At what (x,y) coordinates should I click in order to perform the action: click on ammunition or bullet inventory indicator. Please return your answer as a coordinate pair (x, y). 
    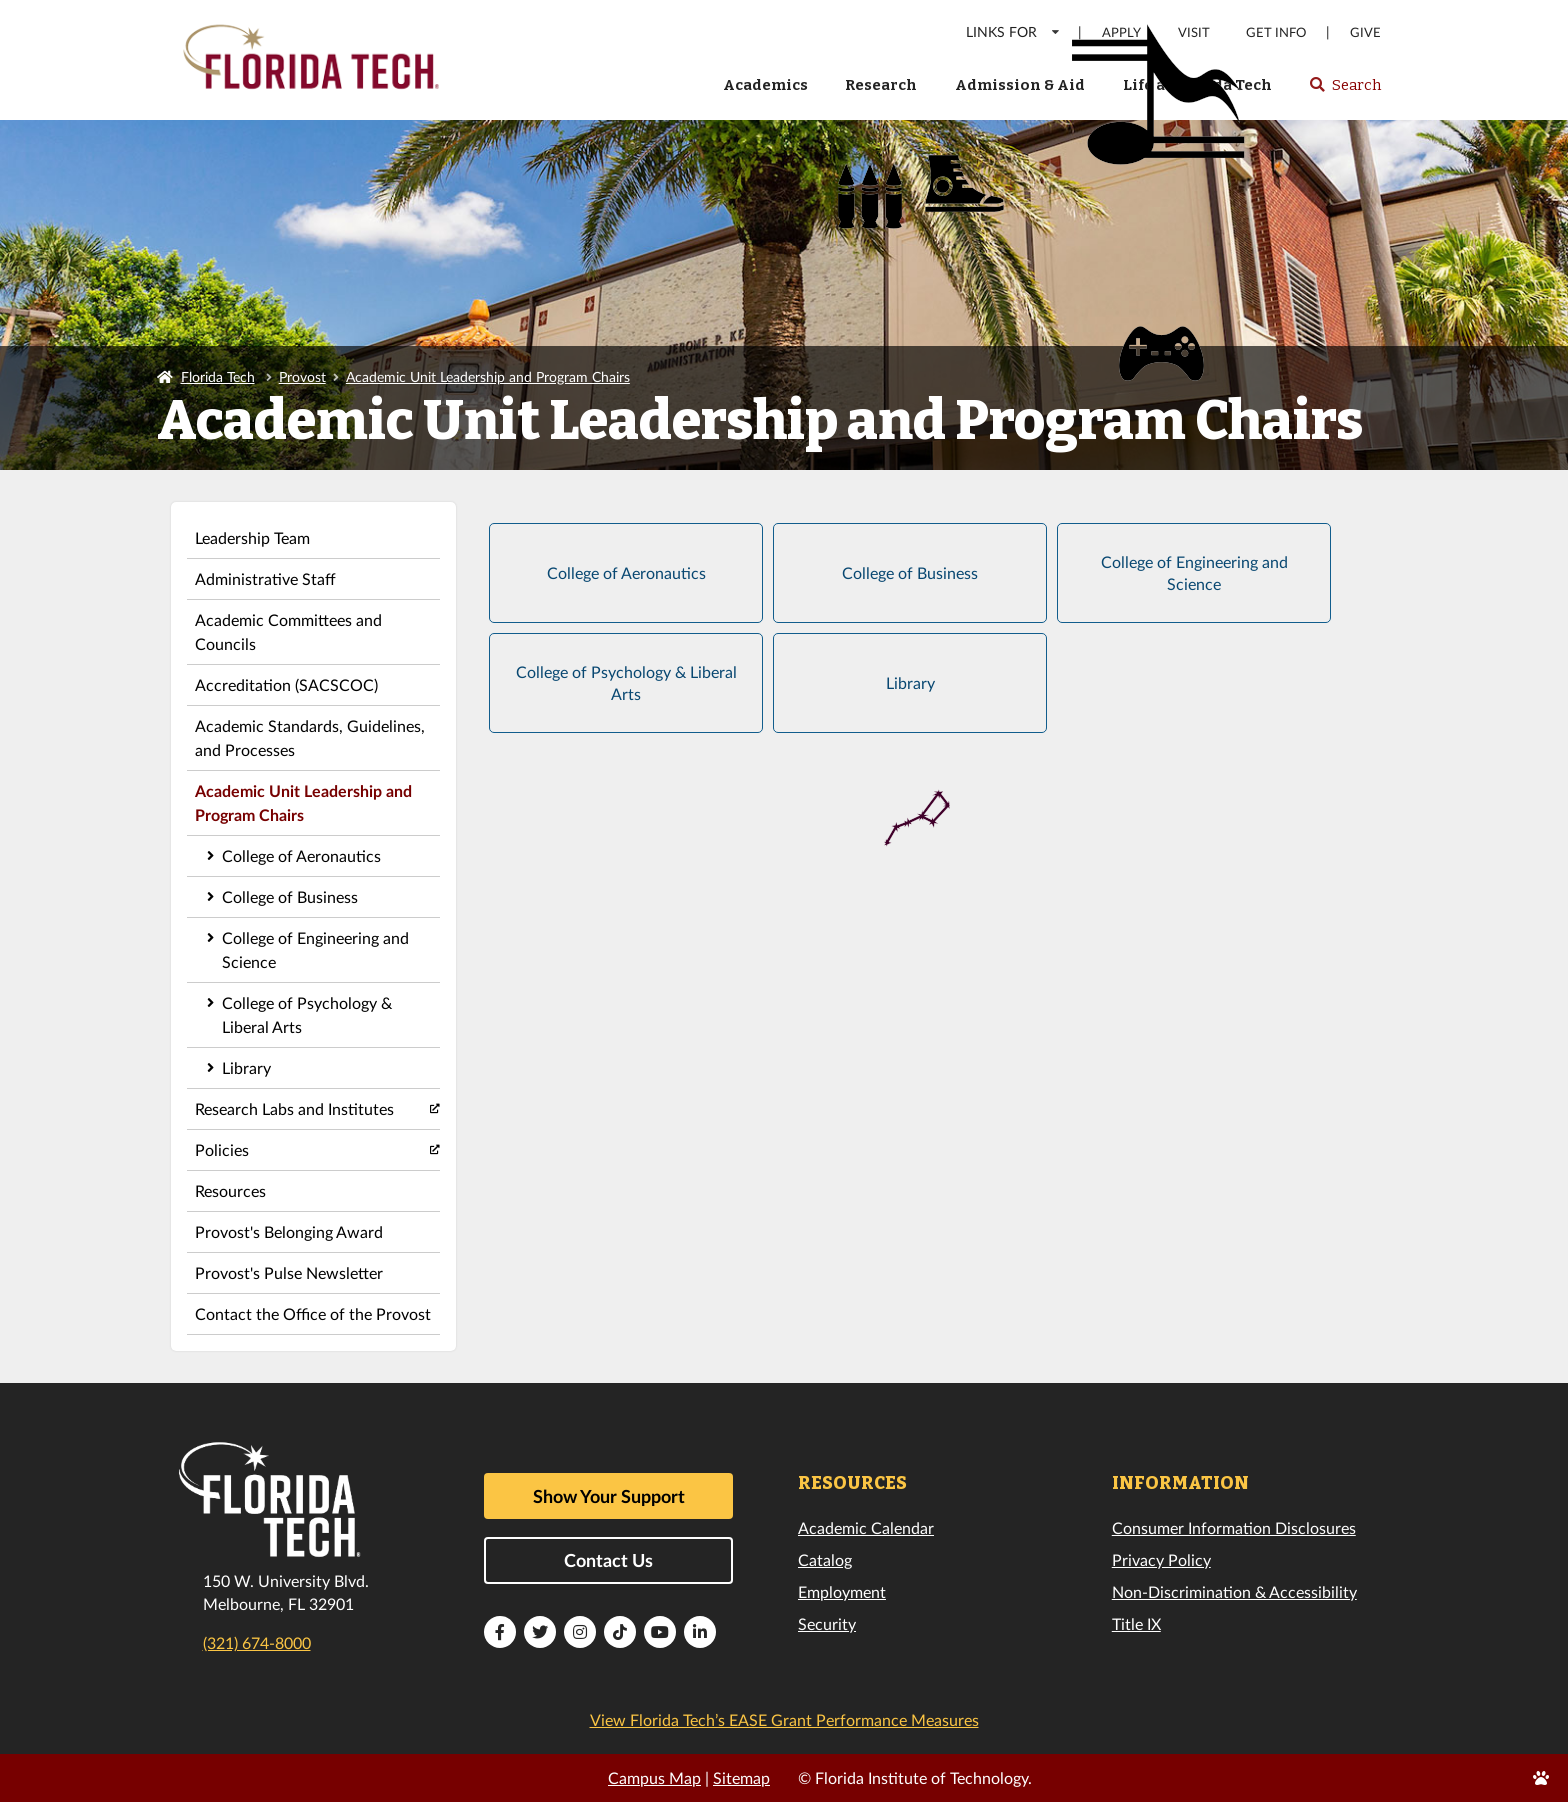
    Looking at the image, I should click on (870, 196).